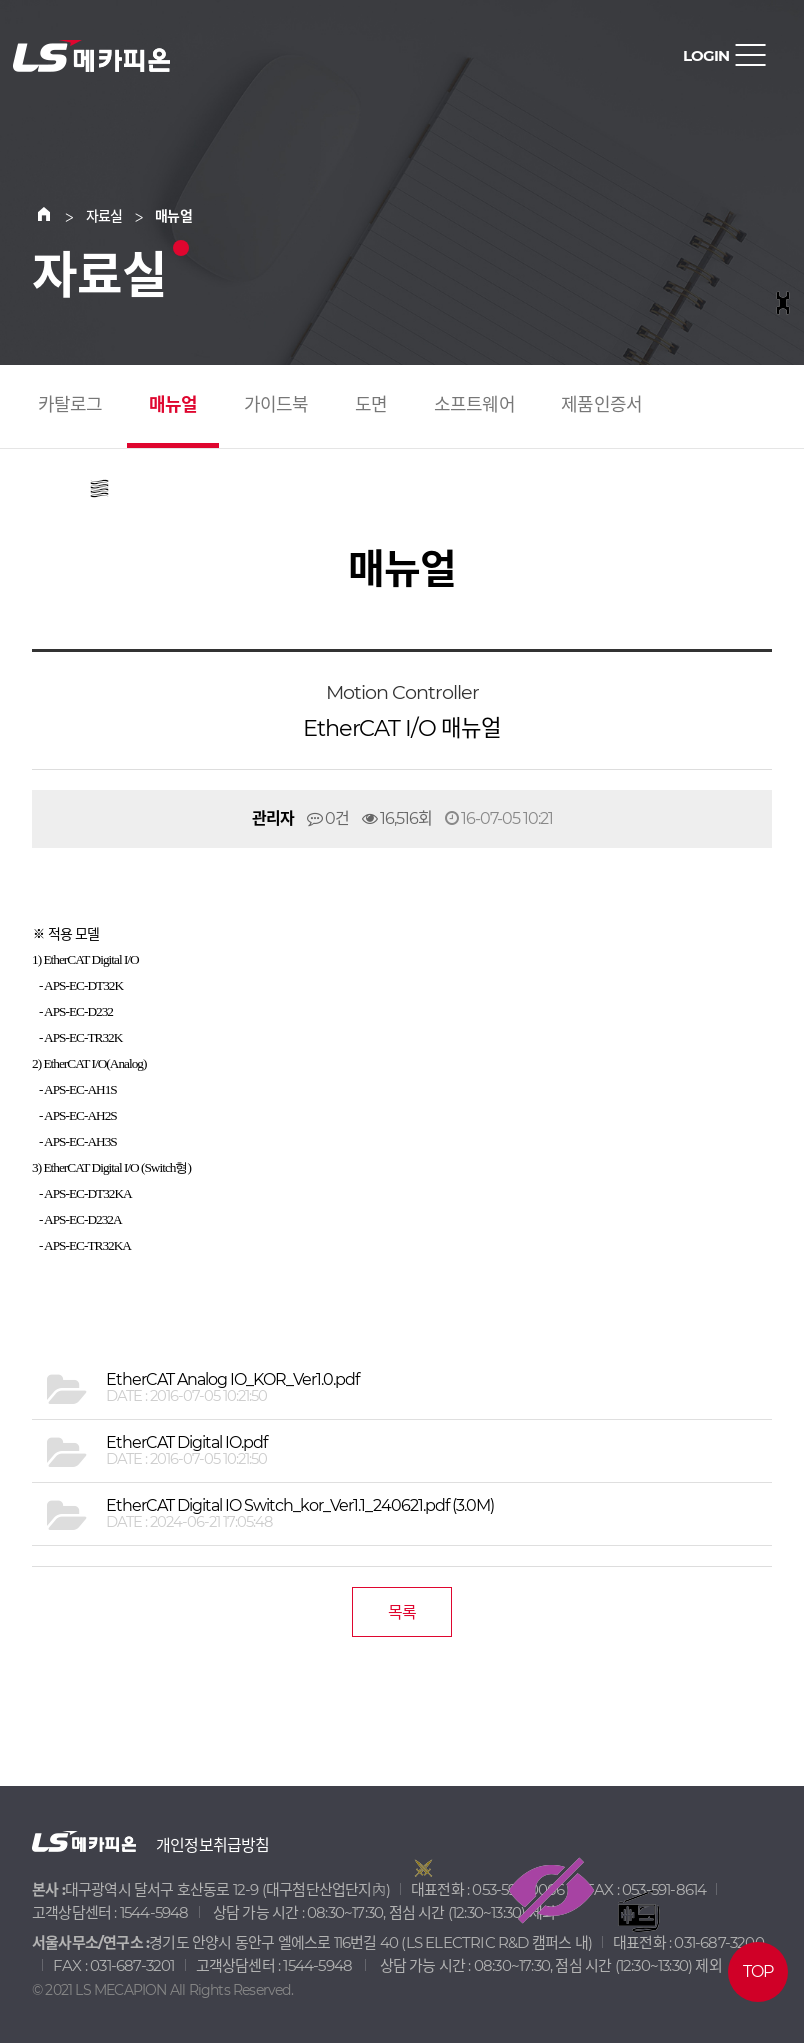 The width and height of the screenshot is (804, 2043). Describe the element at coordinates (551, 1890) in the screenshot. I see `hide content or toggle visibility off` at that location.